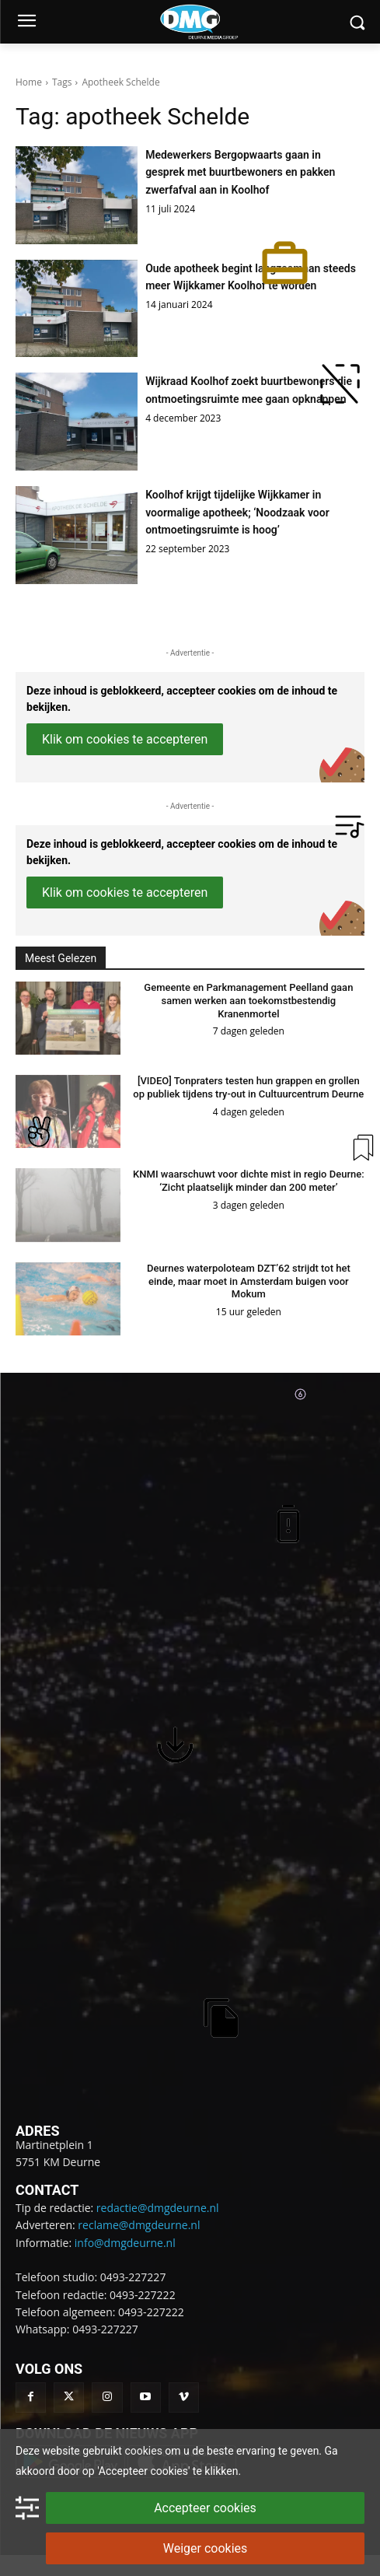  Describe the element at coordinates (39, 1132) in the screenshot. I see `send a peace sign reaction` at that location.